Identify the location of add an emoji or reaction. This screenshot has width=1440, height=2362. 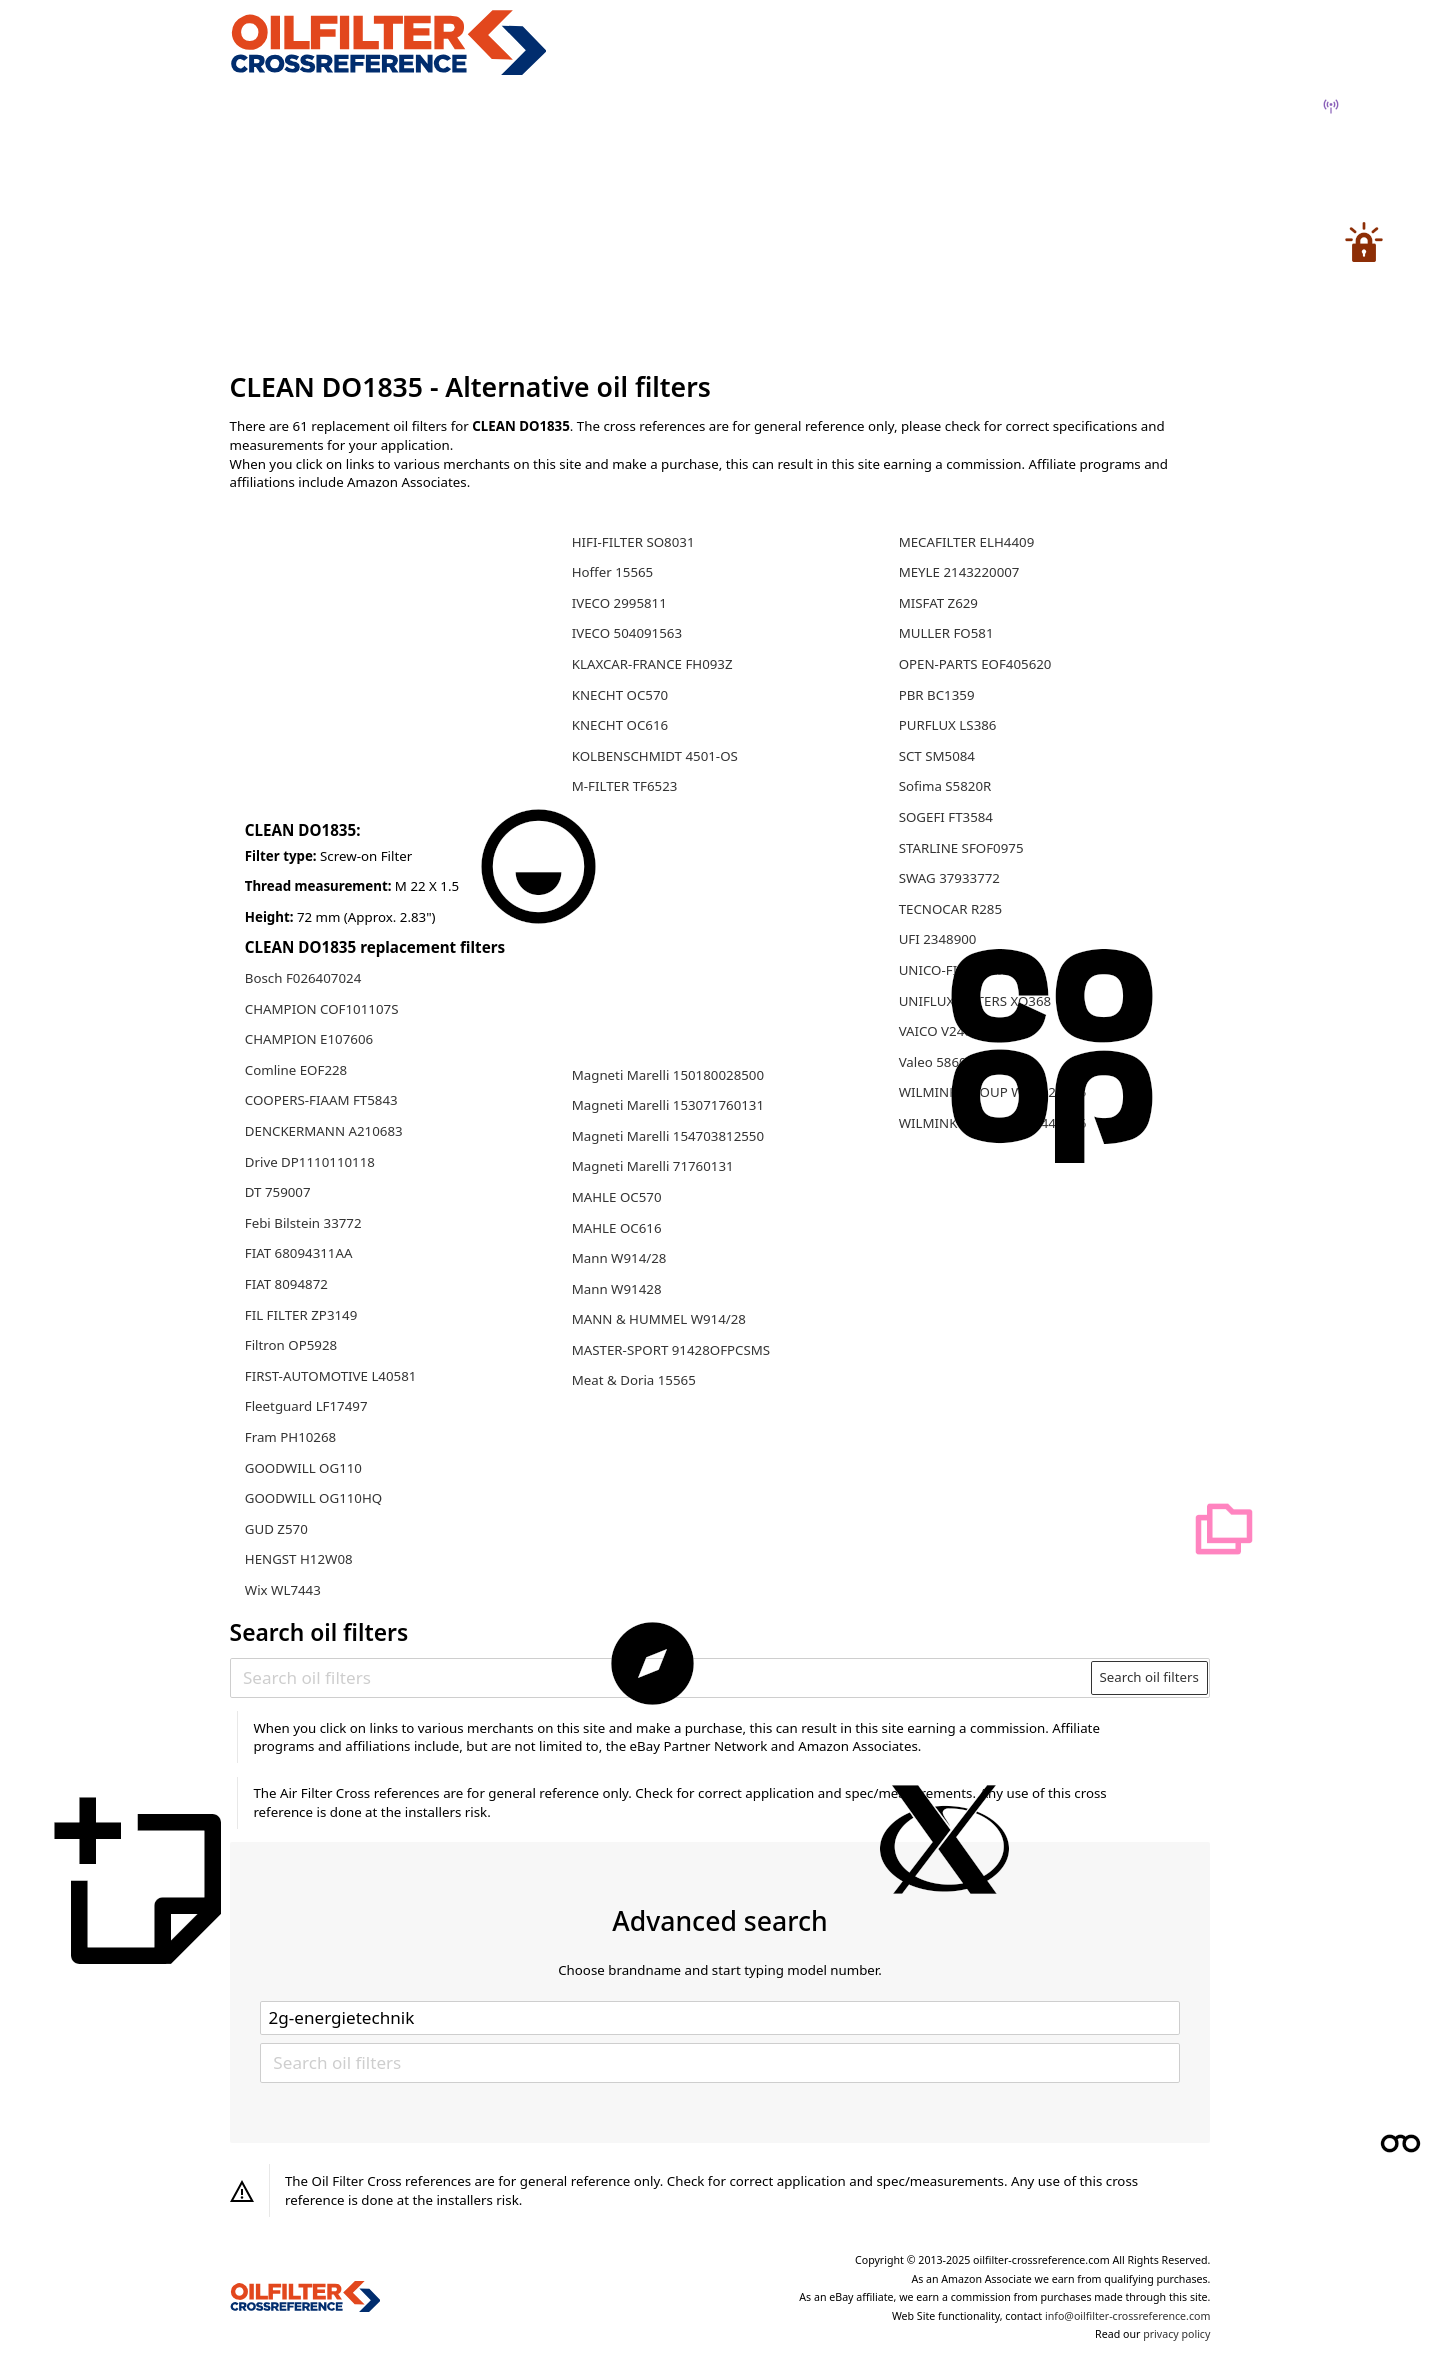
(538, 866).